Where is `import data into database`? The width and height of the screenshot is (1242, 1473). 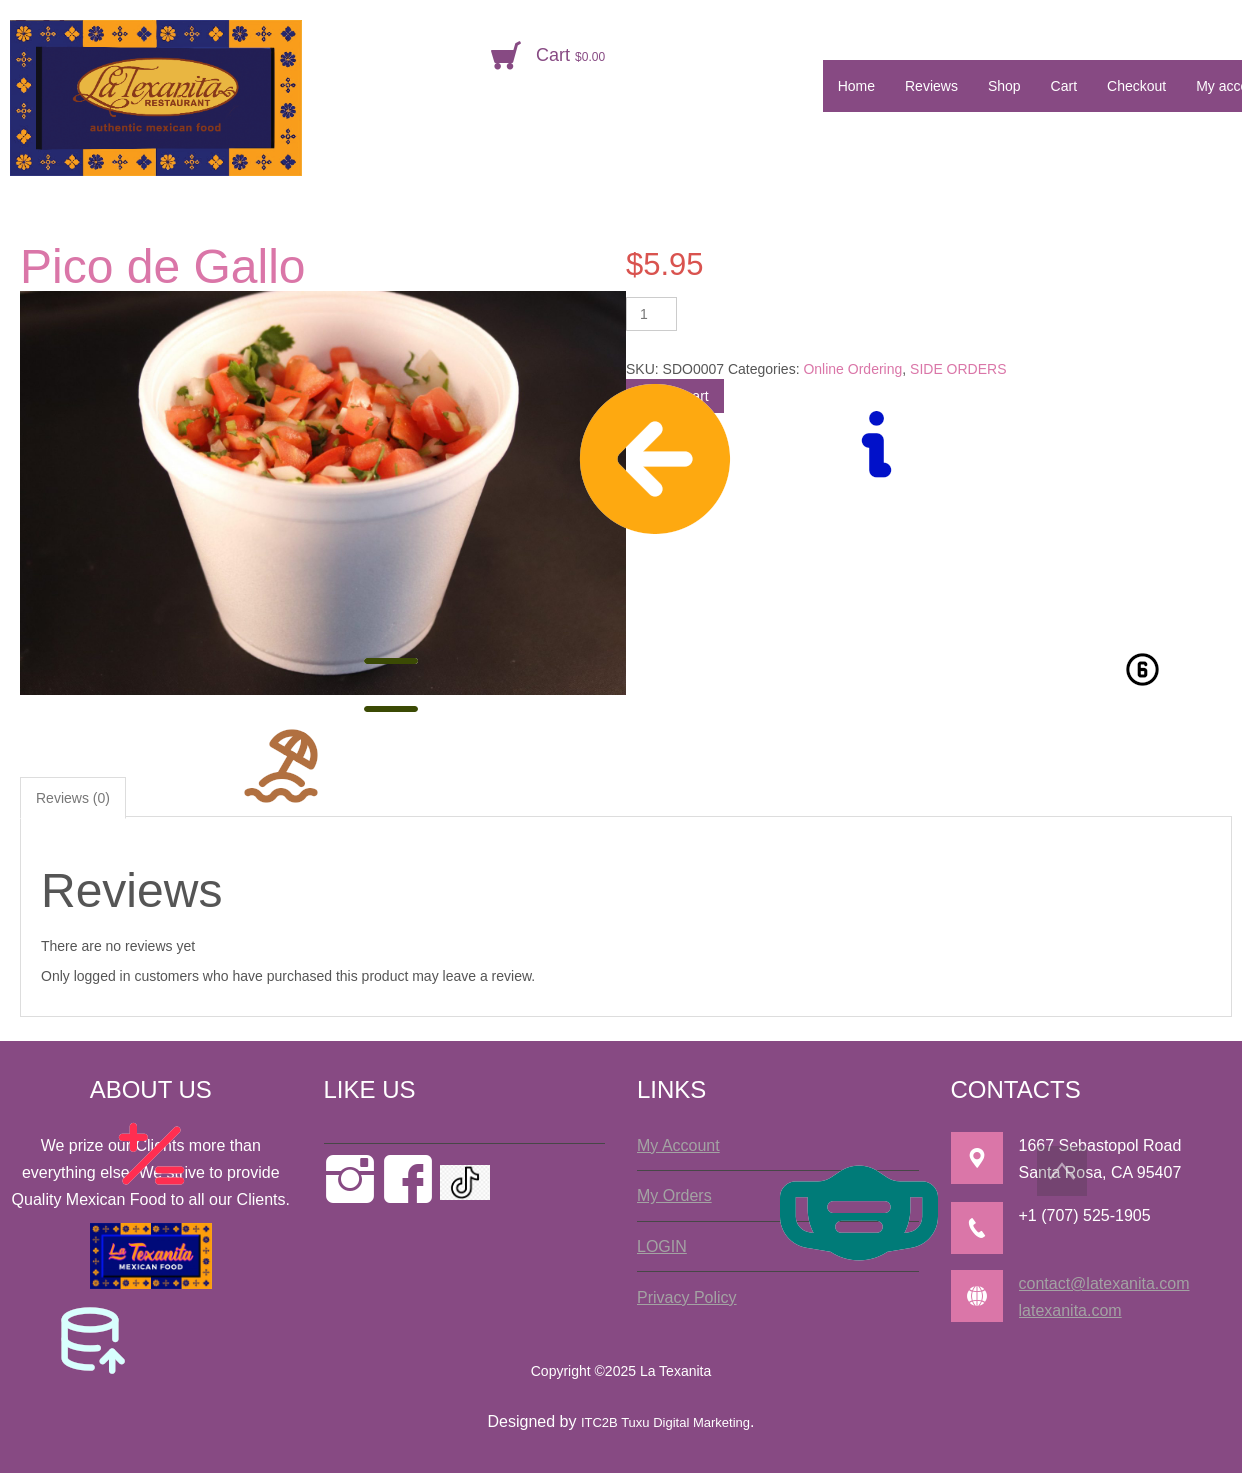
import data into database is located at coordinates (90, 1339).